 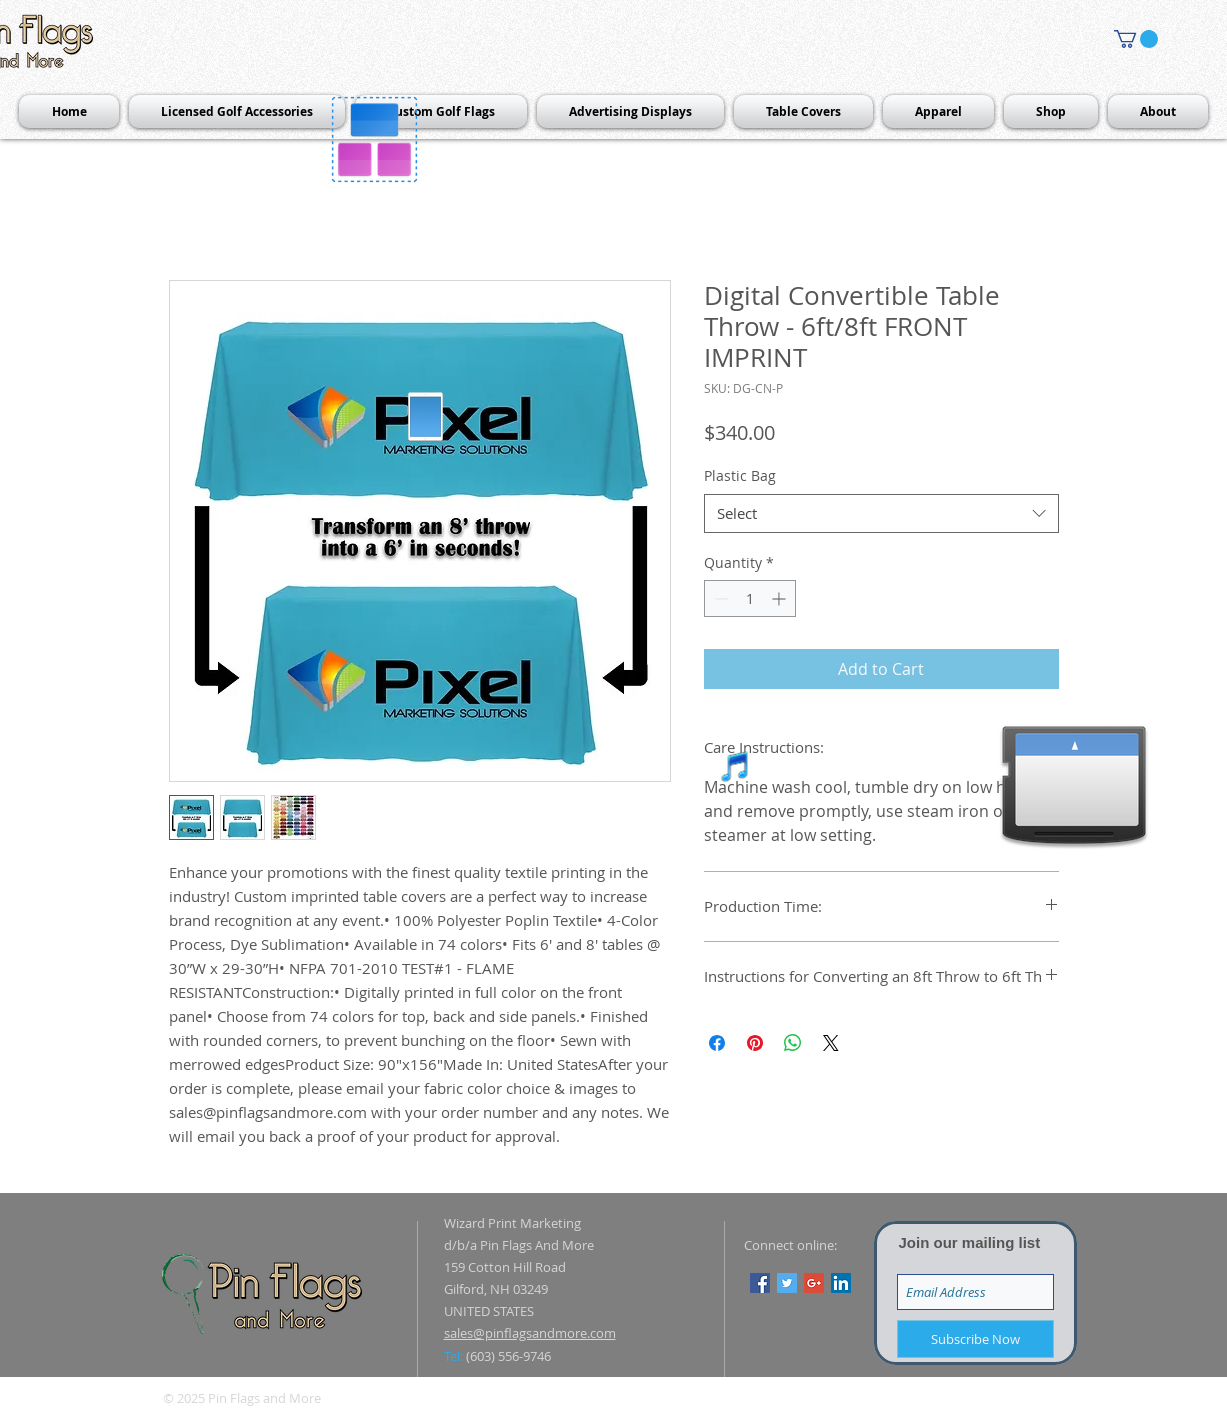 I want to click on access your music library, so click(x=735, y=766).